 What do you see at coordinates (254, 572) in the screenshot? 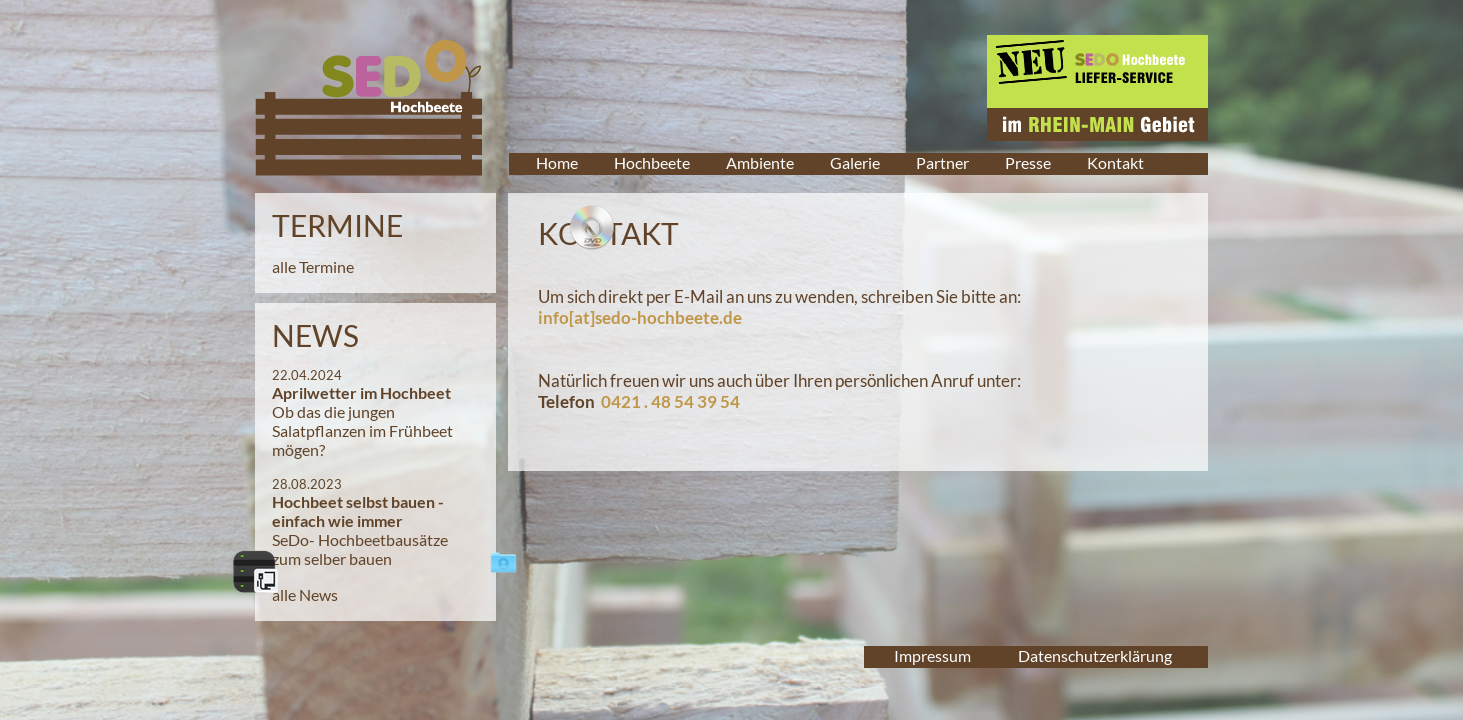
I see `configure DHCP server settings` at bounding box center [254, 572].